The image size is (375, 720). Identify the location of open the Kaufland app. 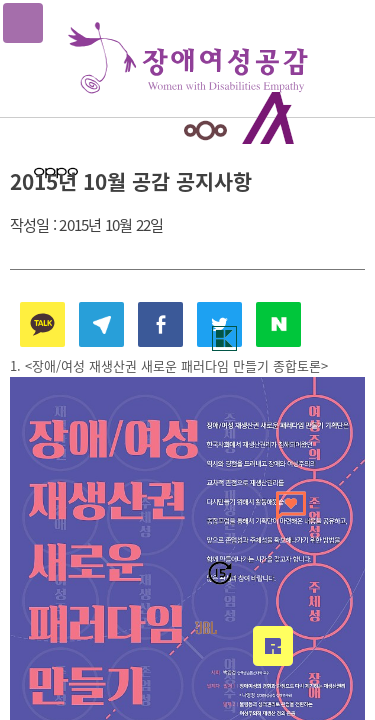
(224, 338).